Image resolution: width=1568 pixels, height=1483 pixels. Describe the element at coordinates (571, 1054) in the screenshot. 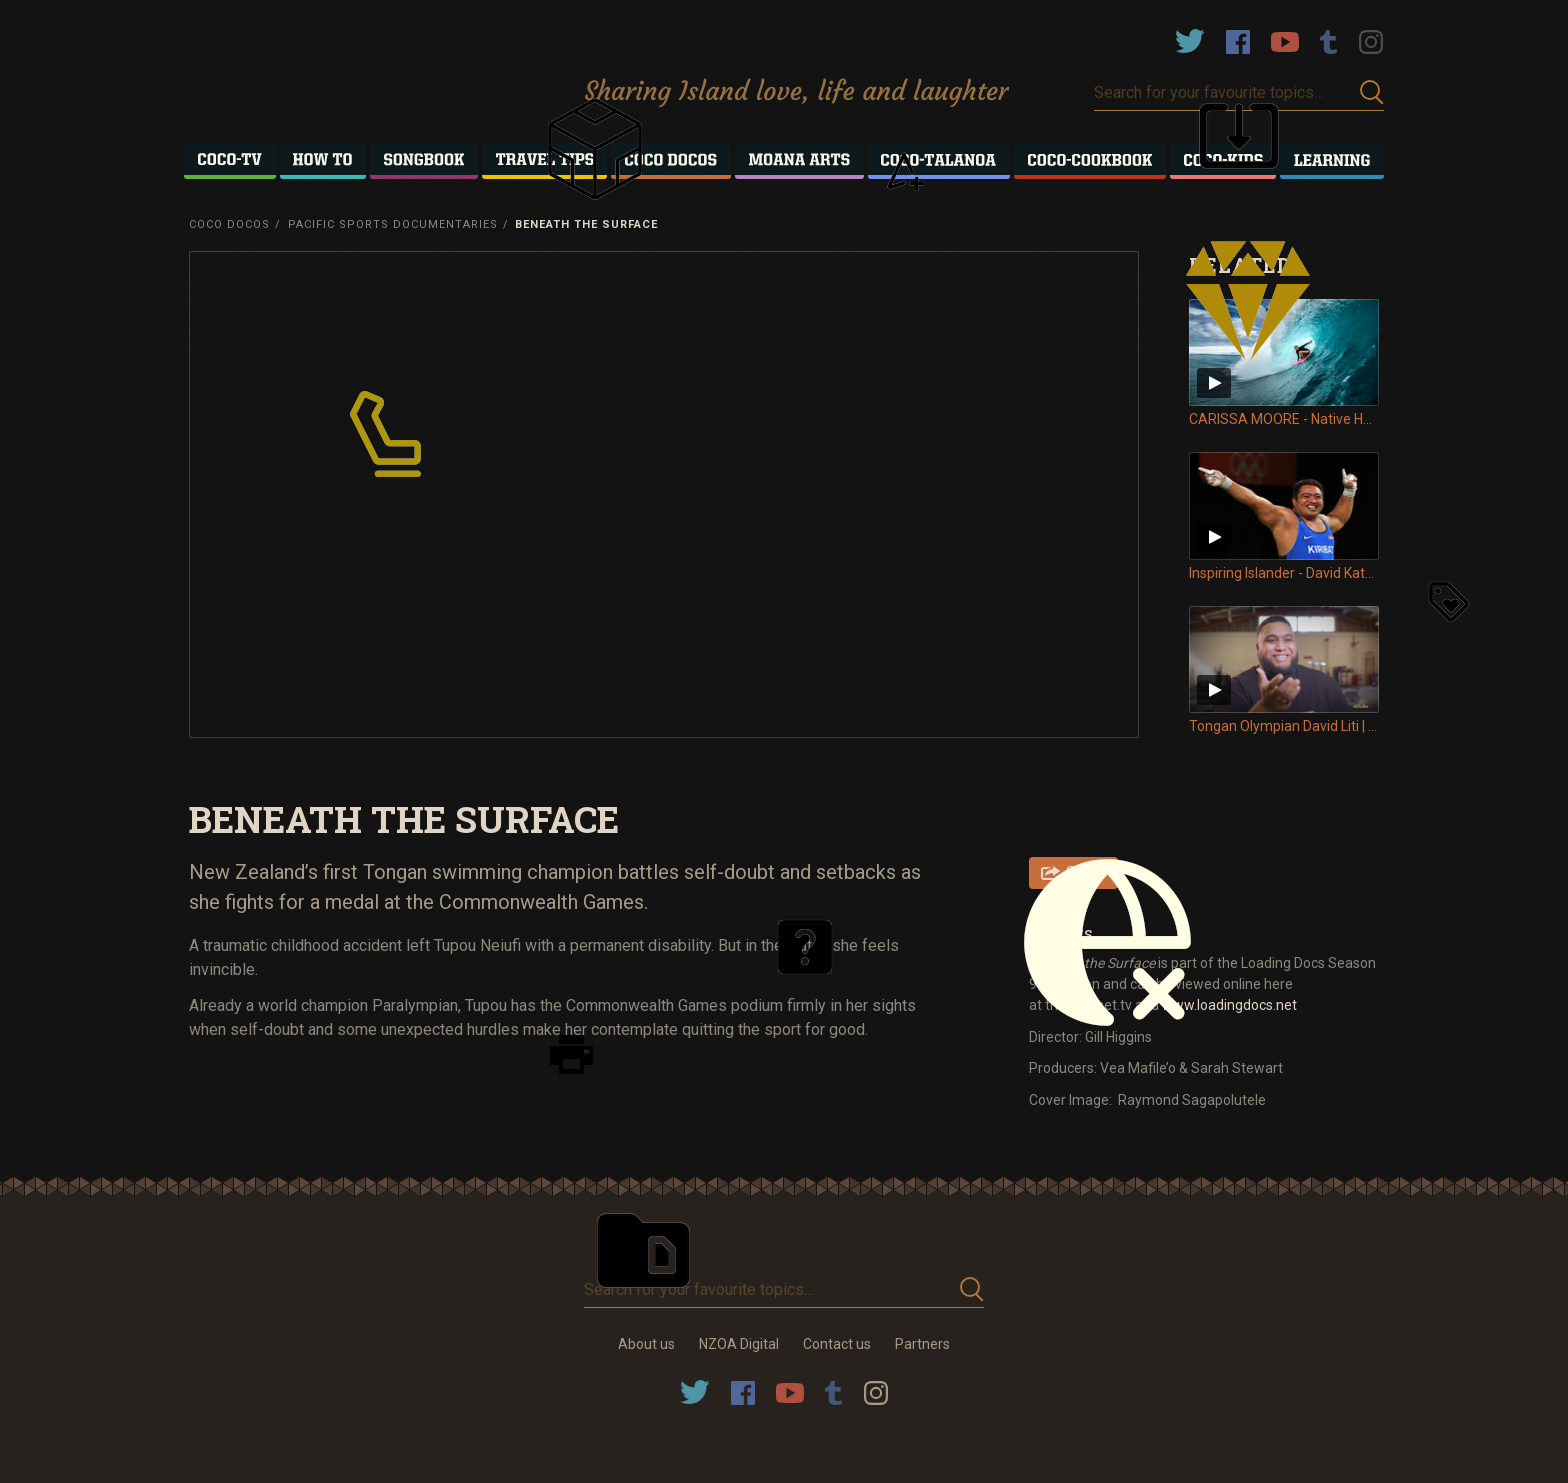

I see `print this document` at that location.